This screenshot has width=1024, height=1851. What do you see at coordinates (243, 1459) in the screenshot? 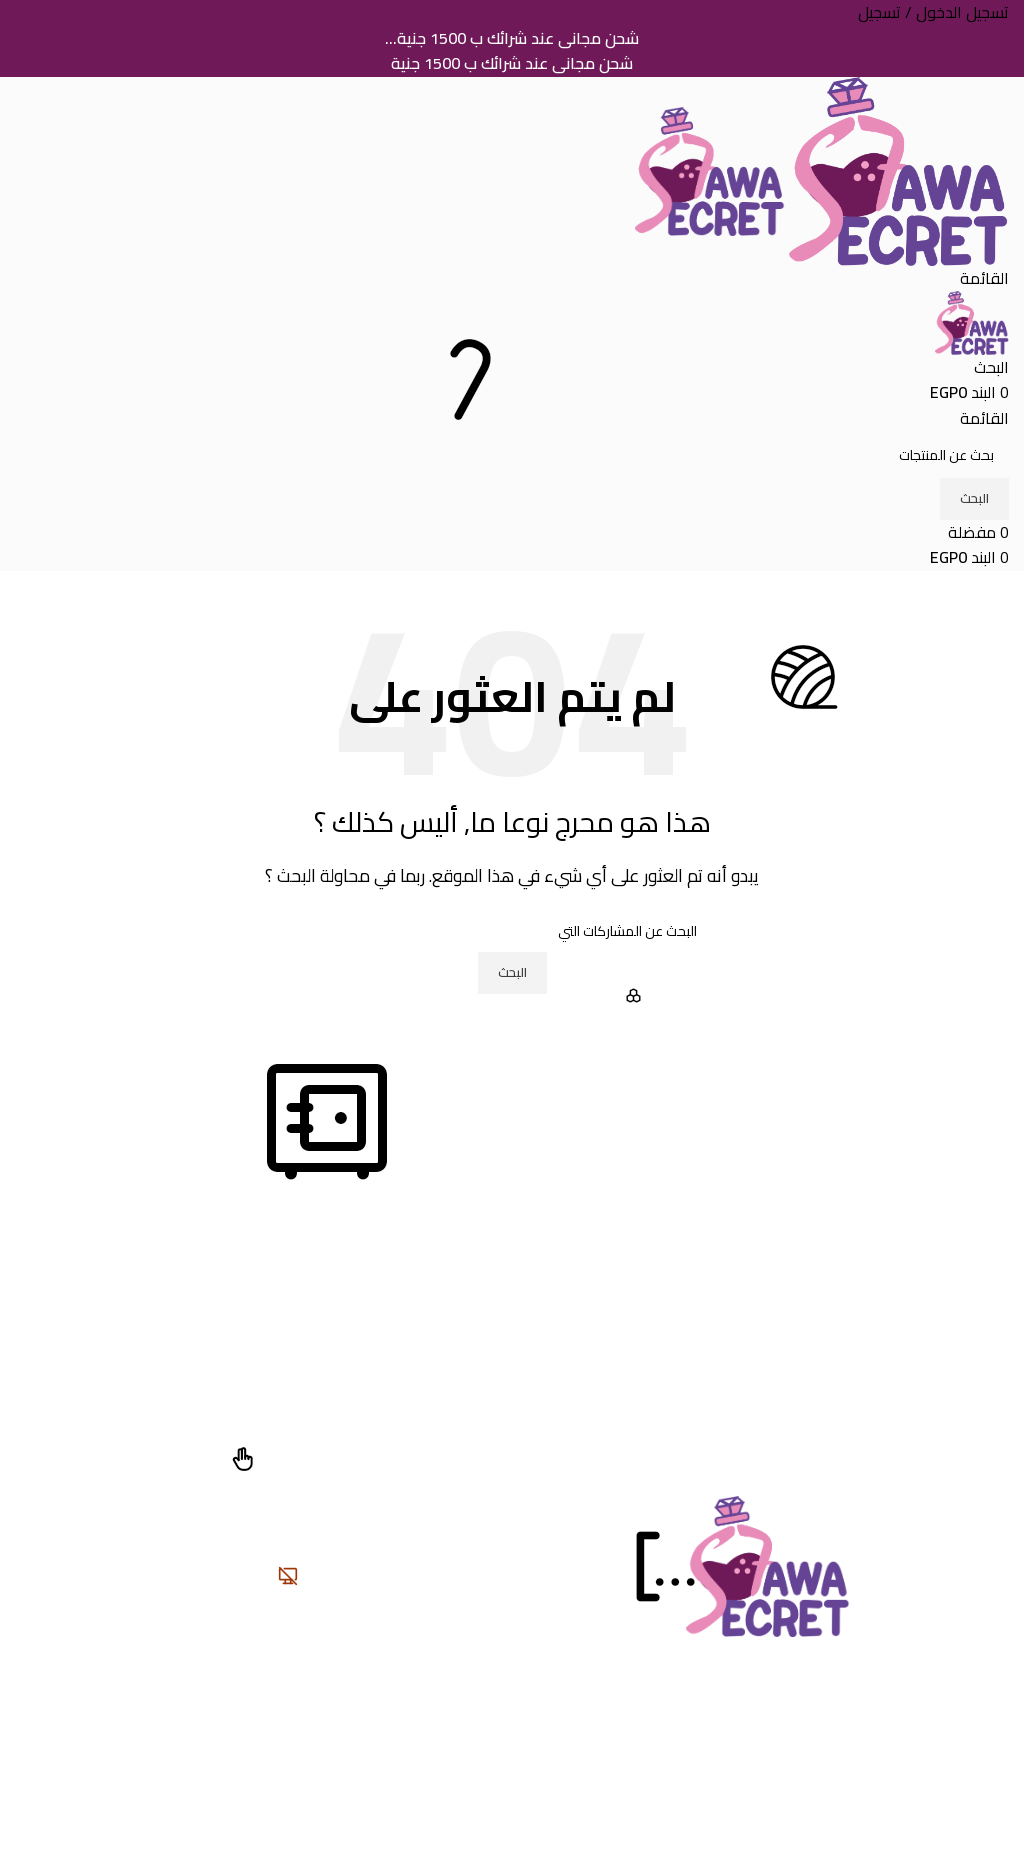
I see `two-finger gesture control` at bounding box center [243, 1459].